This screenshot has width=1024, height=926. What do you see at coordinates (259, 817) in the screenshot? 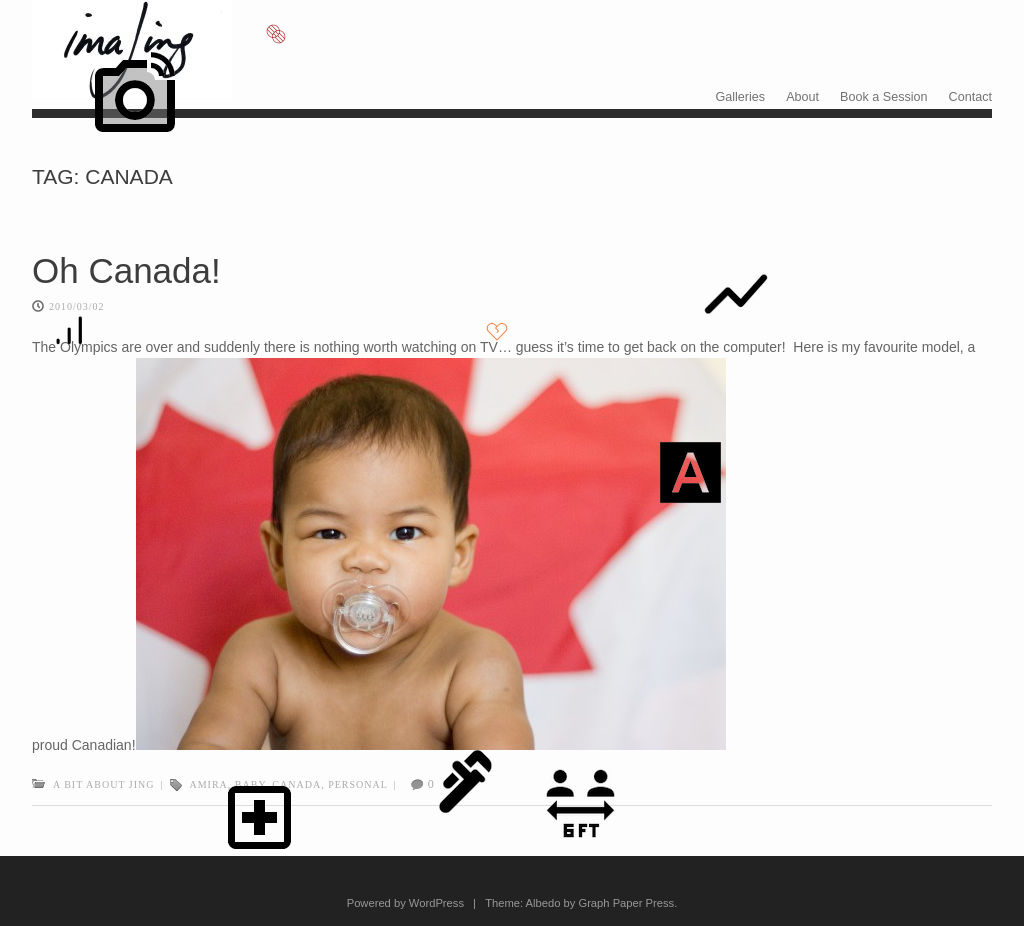
I see `find nearby hospitals or medical facilities` at bounding box center [259, 817].